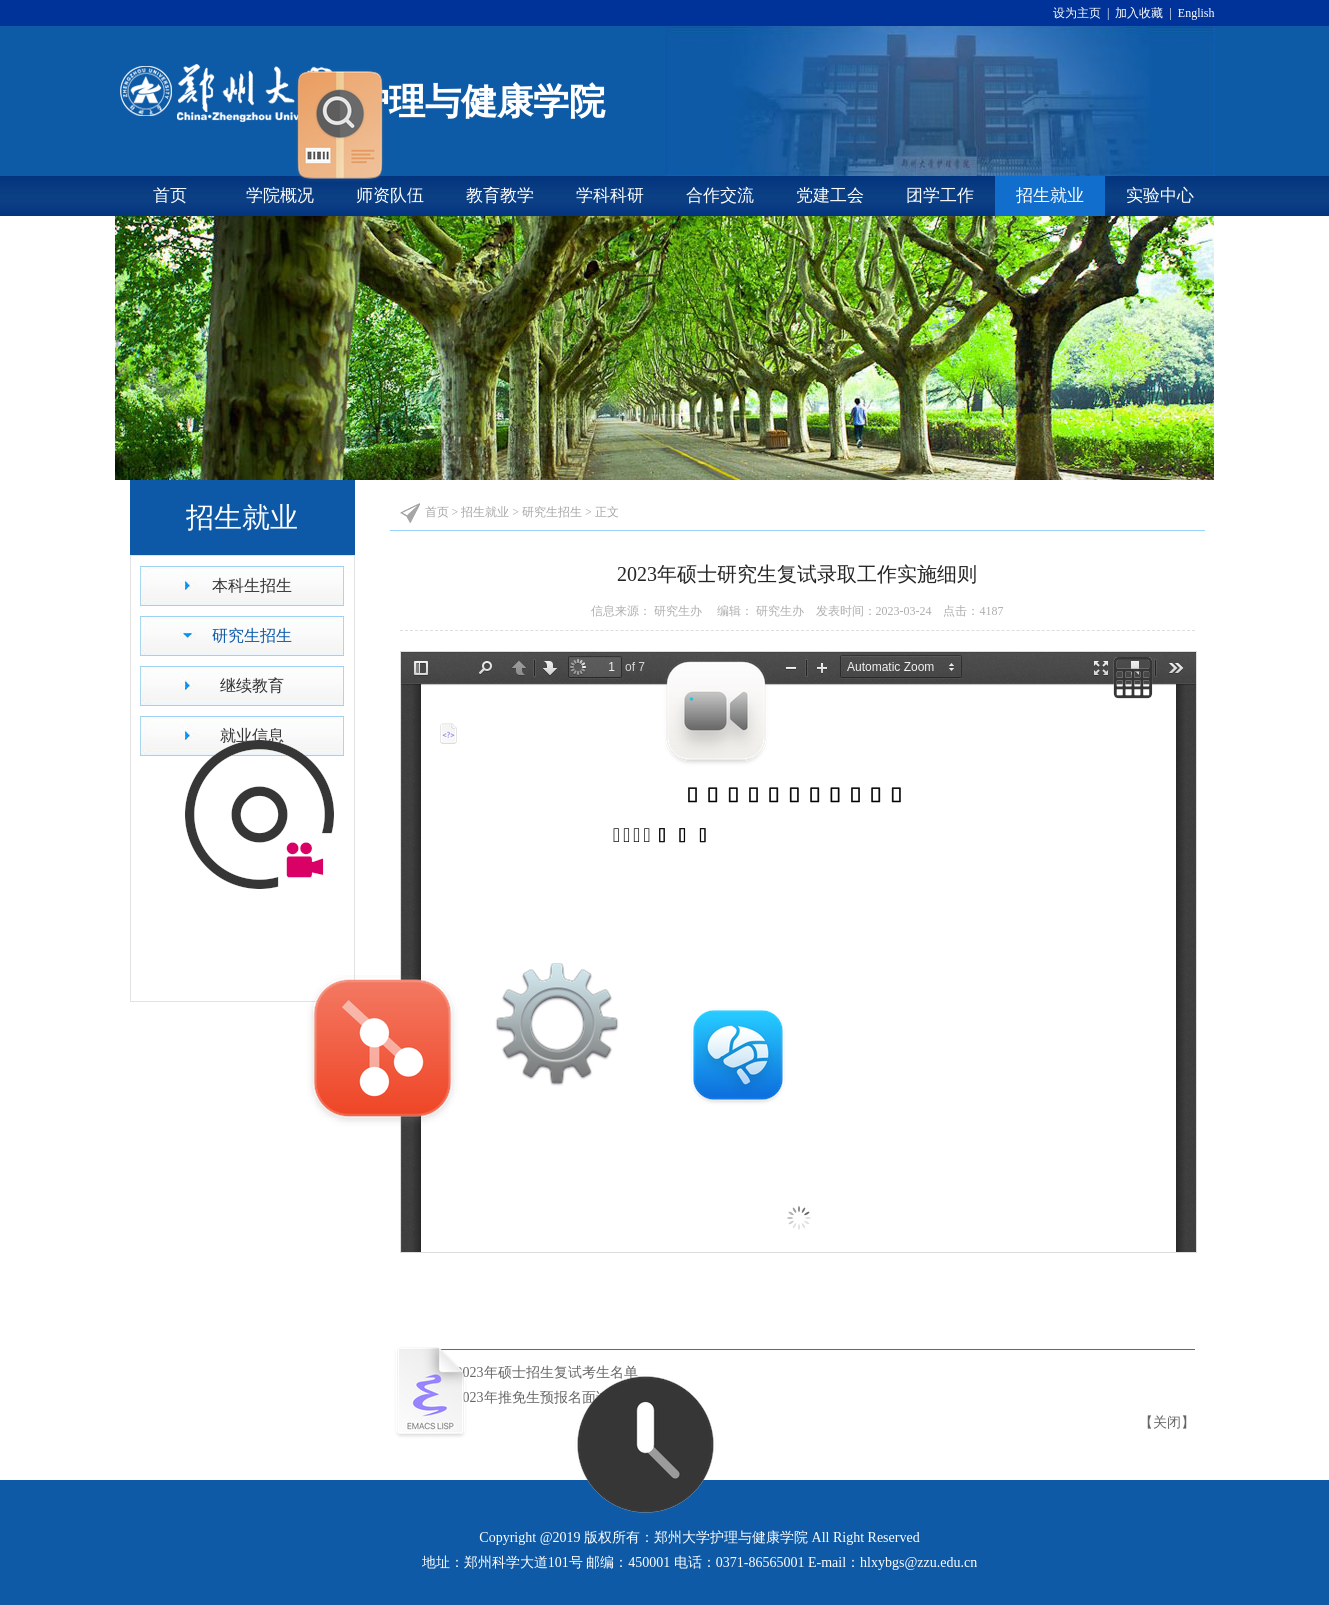  Describe the element at coordinates (557, 1024) in the screenshot. I see `access advanced settings` at that location.